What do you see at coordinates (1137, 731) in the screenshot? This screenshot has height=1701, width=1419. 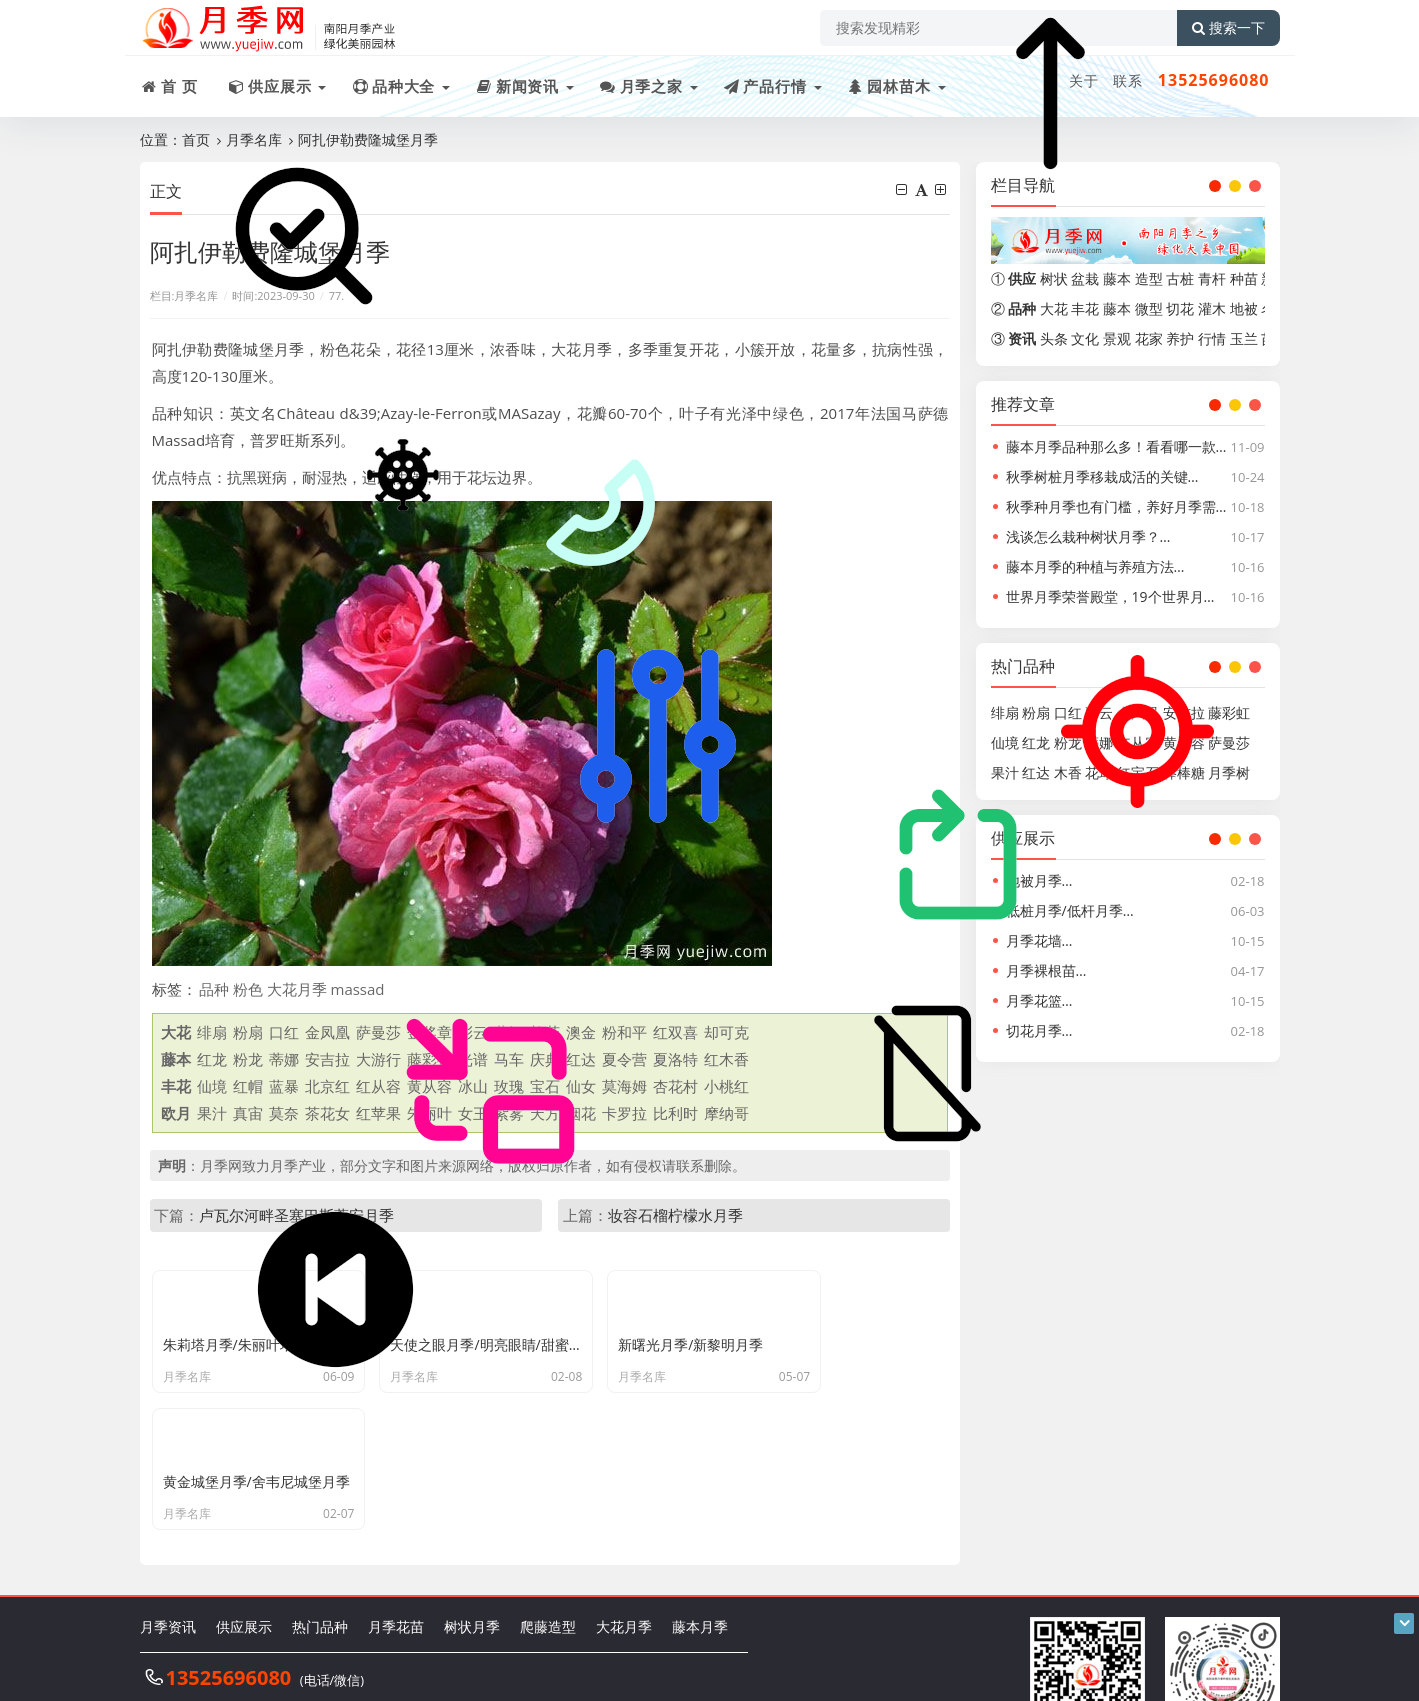 I see `current location found` at bounding box center [1137, 731].